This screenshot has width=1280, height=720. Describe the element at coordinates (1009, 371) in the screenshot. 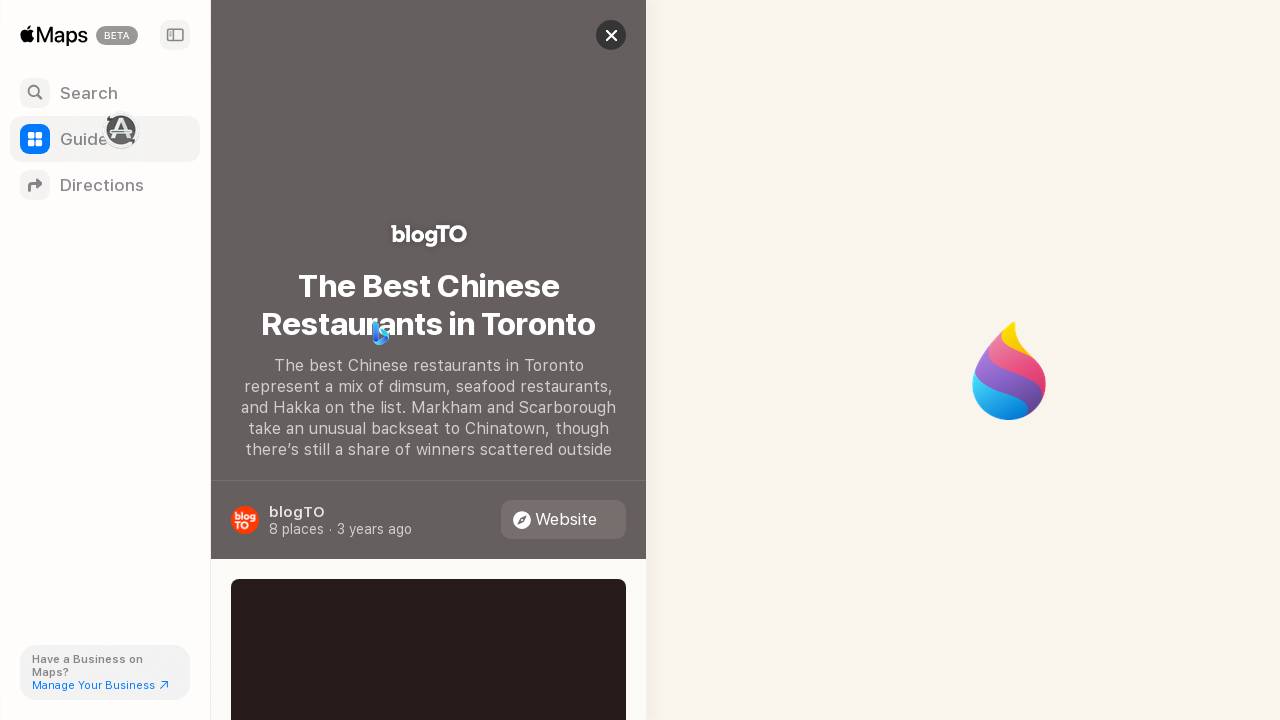

I see `open Paint 3D application` at that location.